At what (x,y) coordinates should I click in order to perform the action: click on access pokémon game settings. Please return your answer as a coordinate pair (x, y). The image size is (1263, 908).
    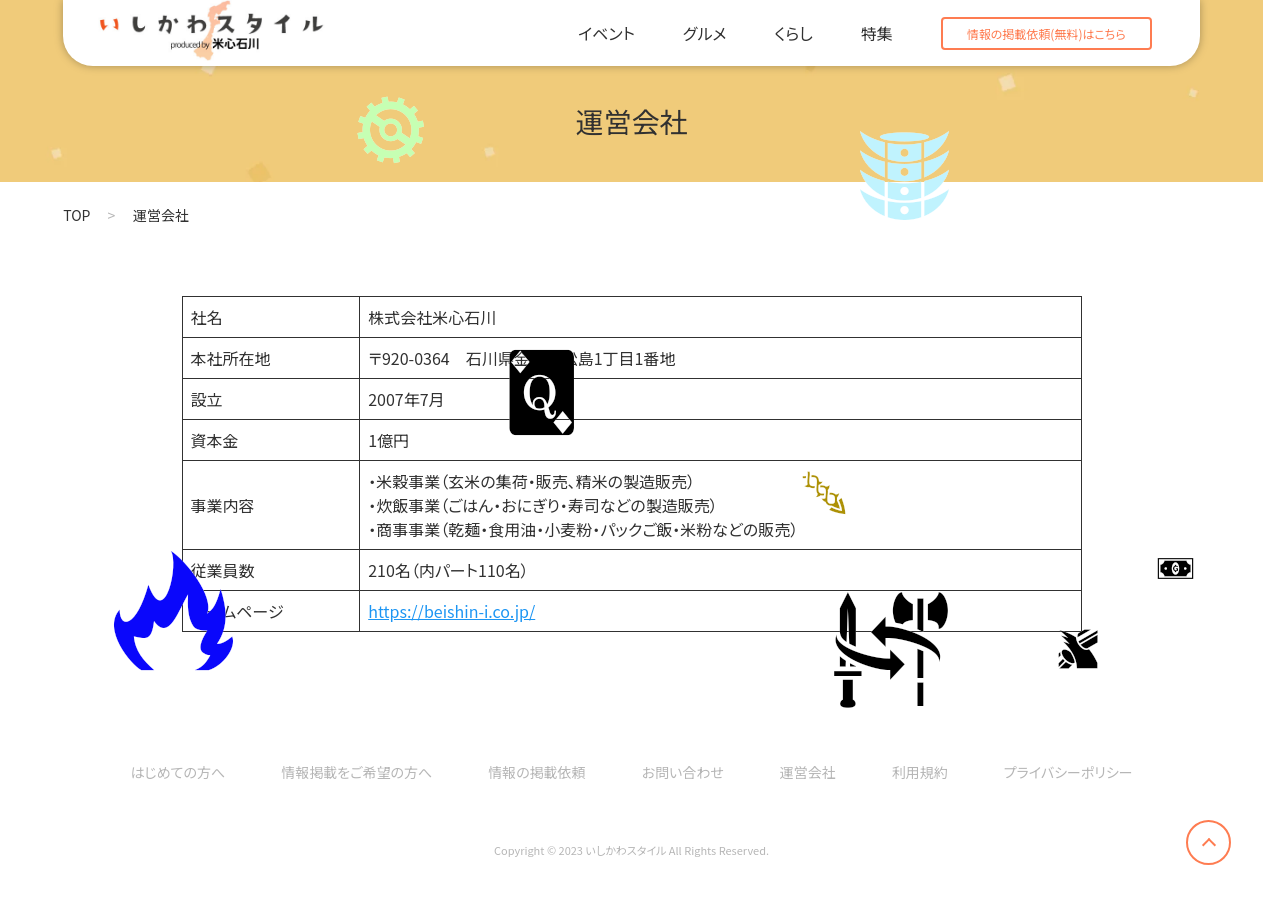
    Looking at the image, I should click on (390, 129).